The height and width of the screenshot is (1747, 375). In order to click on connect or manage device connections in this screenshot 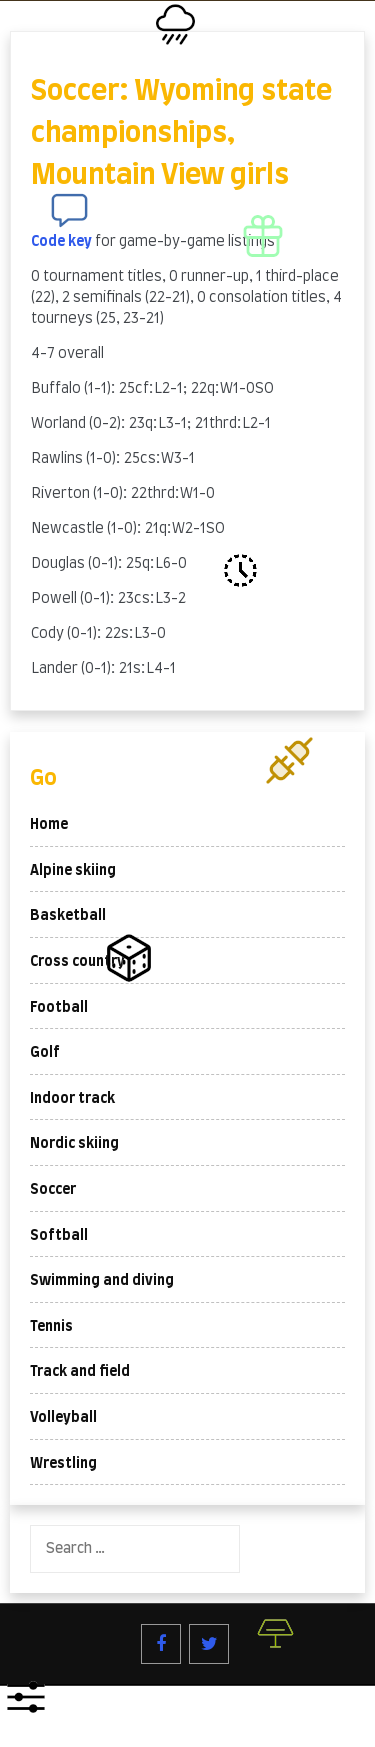, I will do `click(289, 760)`.